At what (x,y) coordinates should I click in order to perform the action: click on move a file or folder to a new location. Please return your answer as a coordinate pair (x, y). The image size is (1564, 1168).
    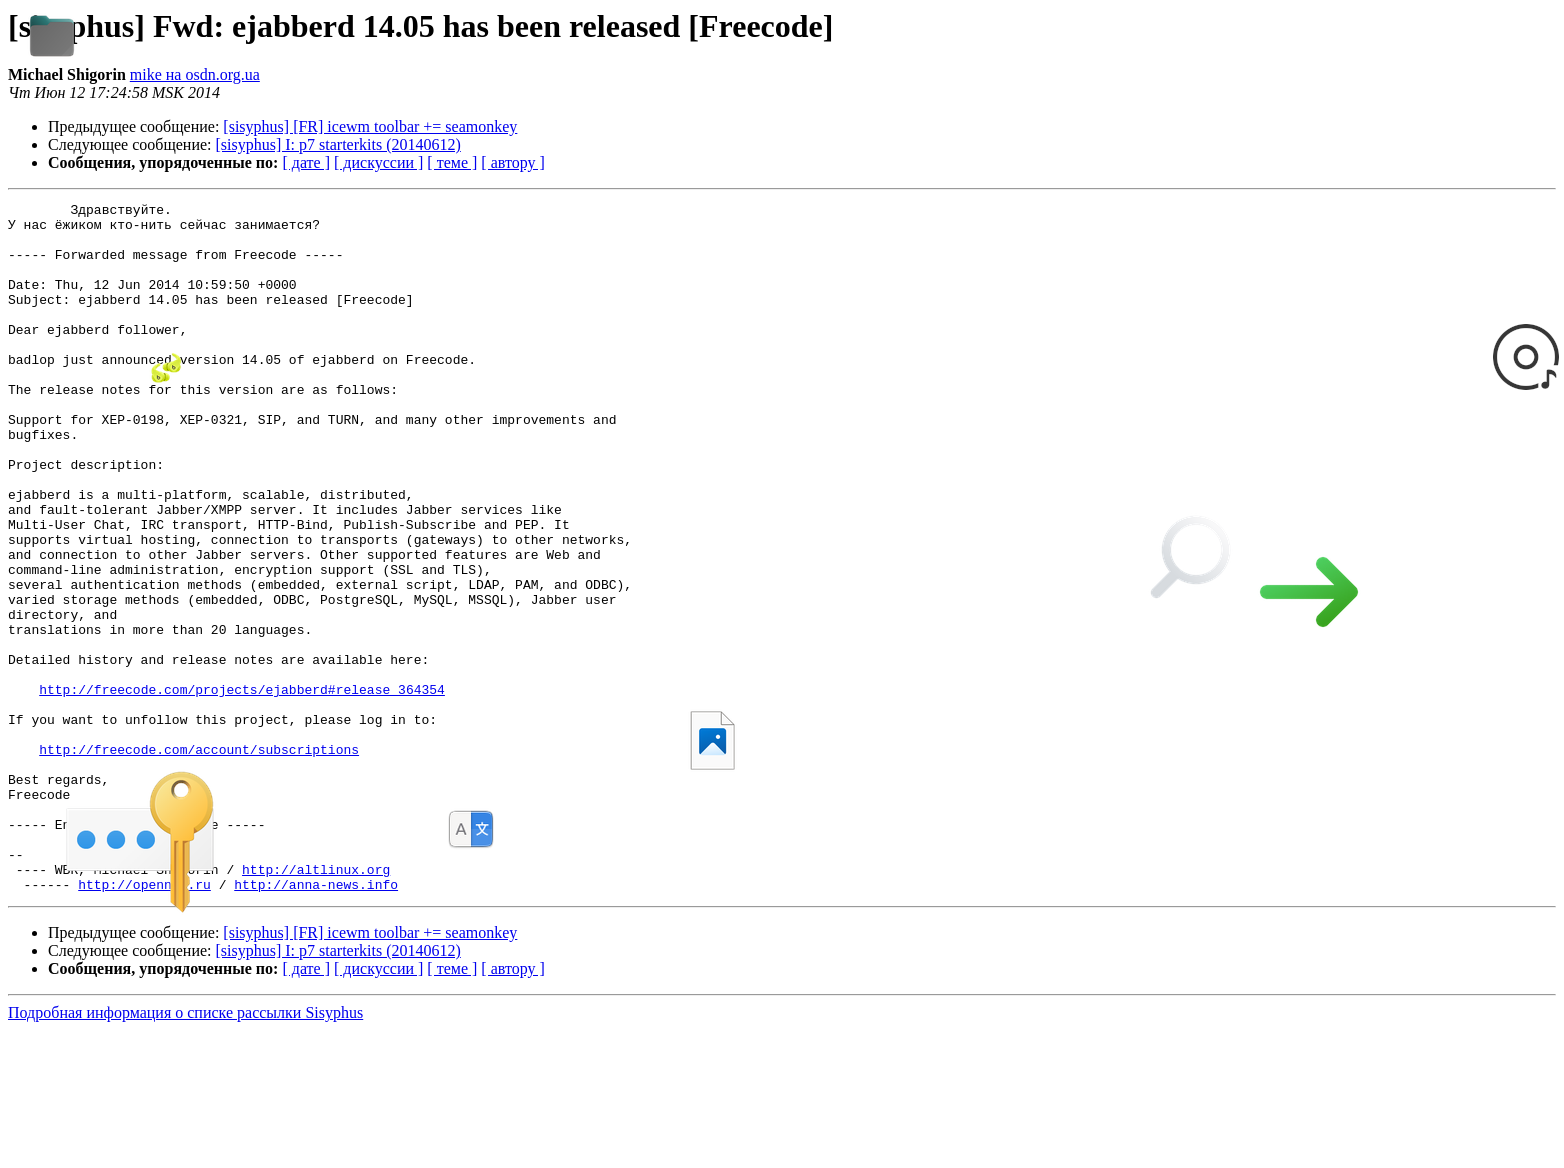
    Looking at the image, I should click on (1309, 592).